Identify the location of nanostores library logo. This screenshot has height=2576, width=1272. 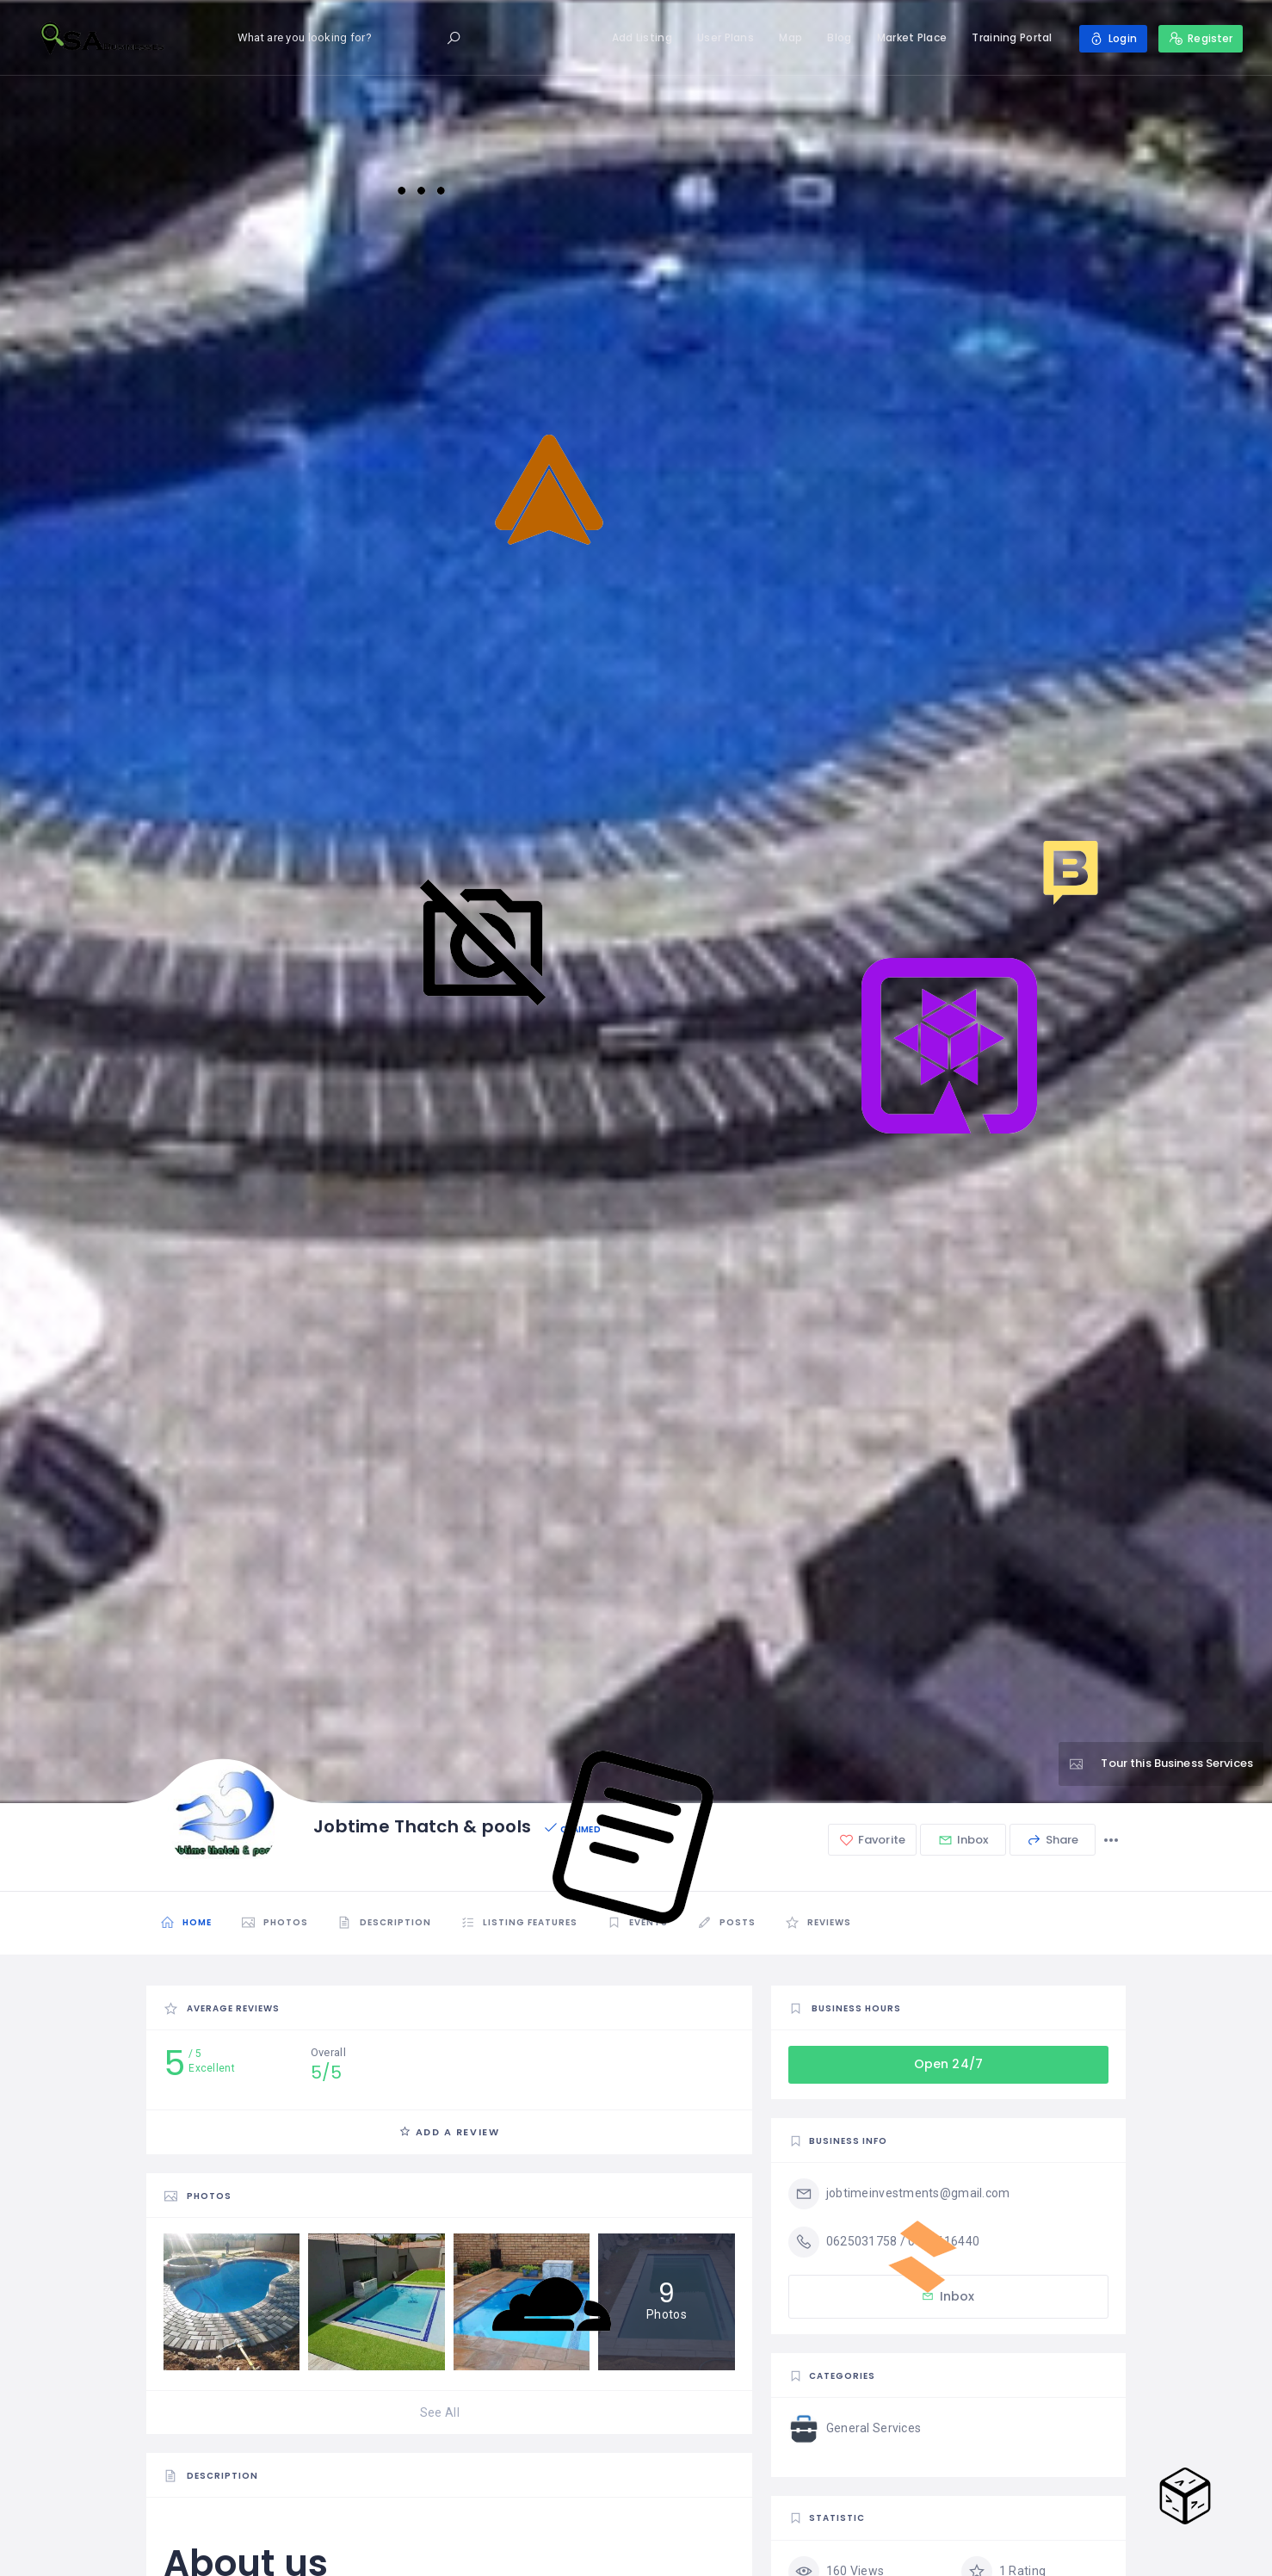
(923, 2257).